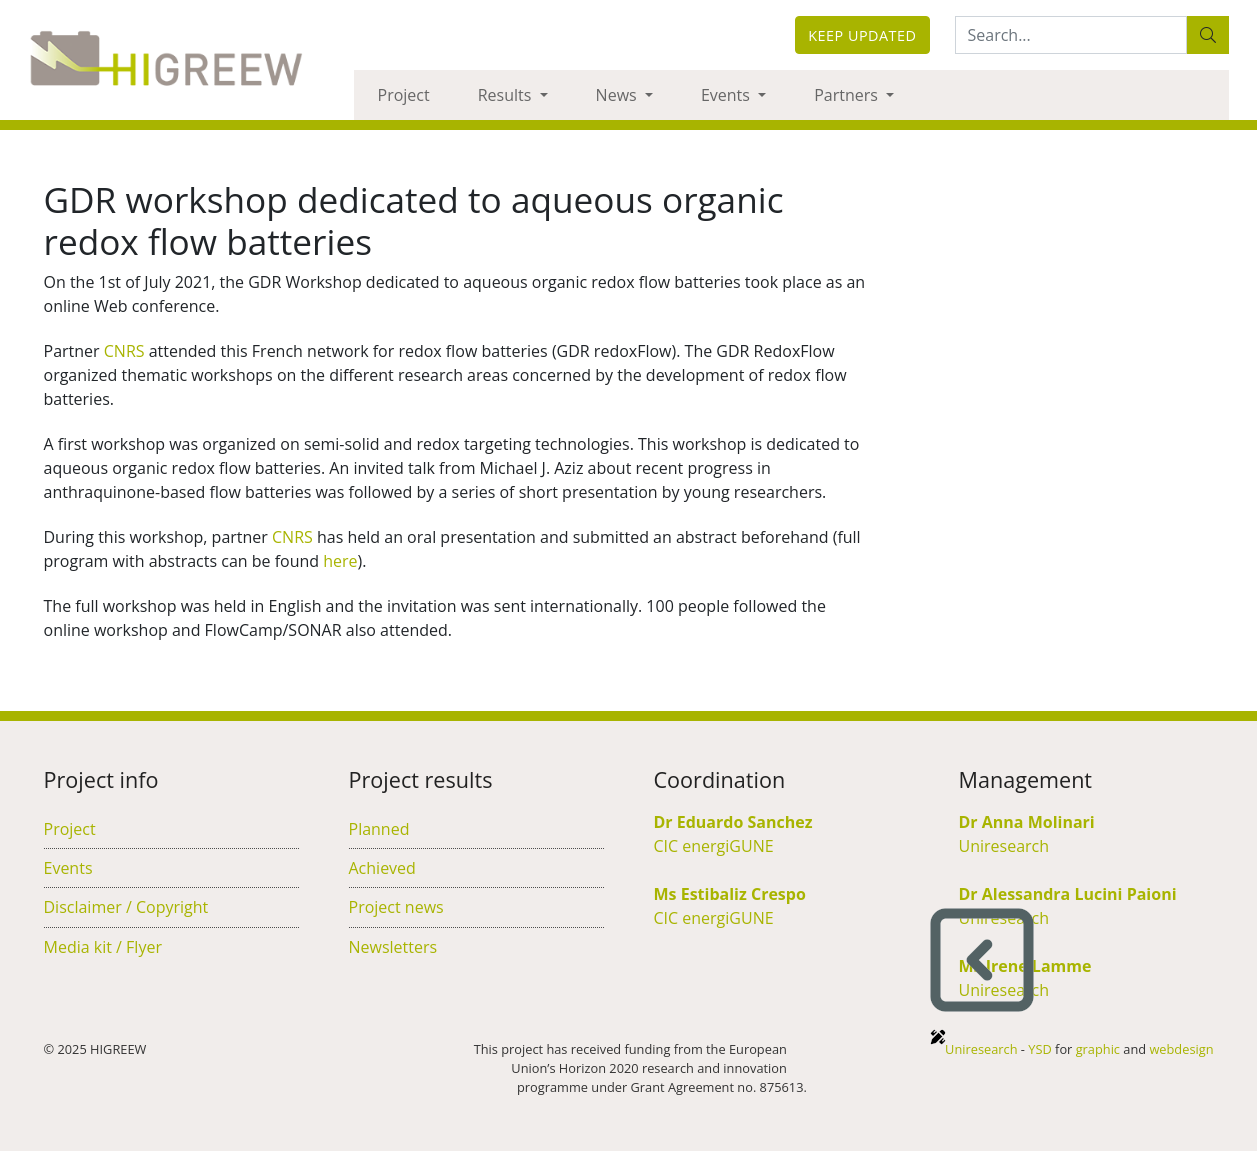  Describe the element at coordinates (938, 1037) in the screenshot. I see `access design or editing tools` at that location.